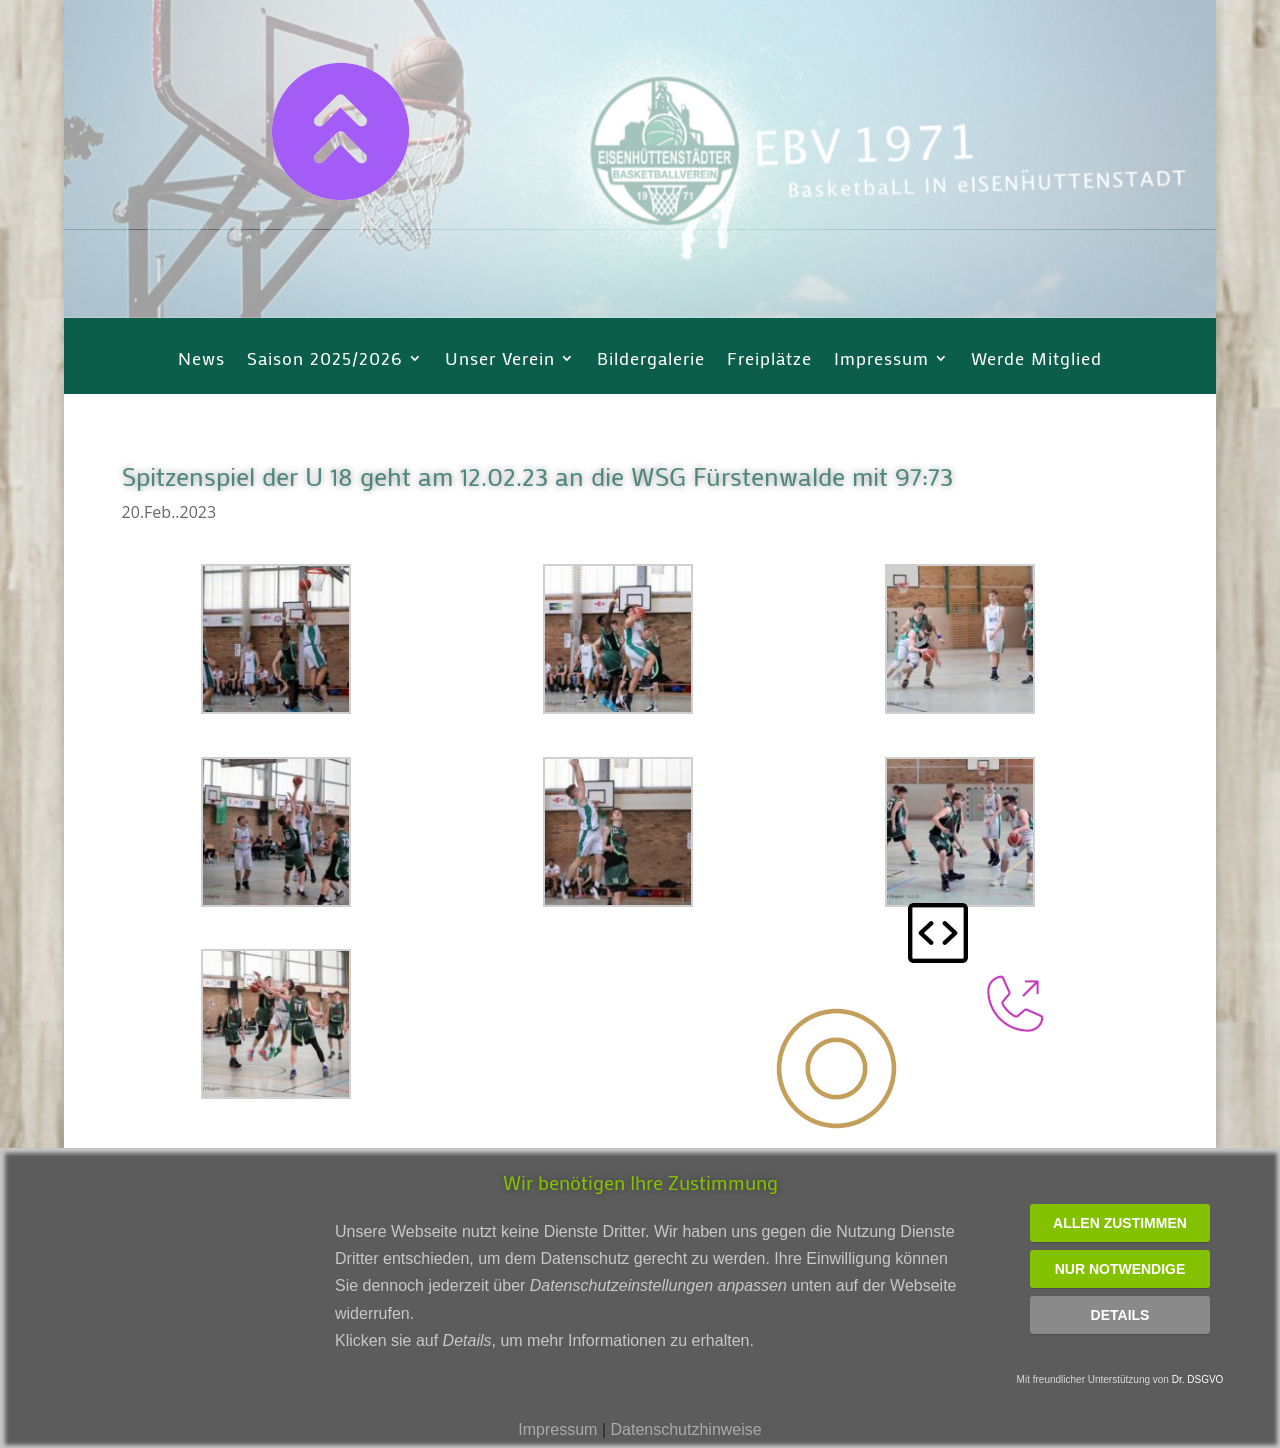  Describe the element at coordinates (938, 933) in the screenshot. I see `view source code` at that location.